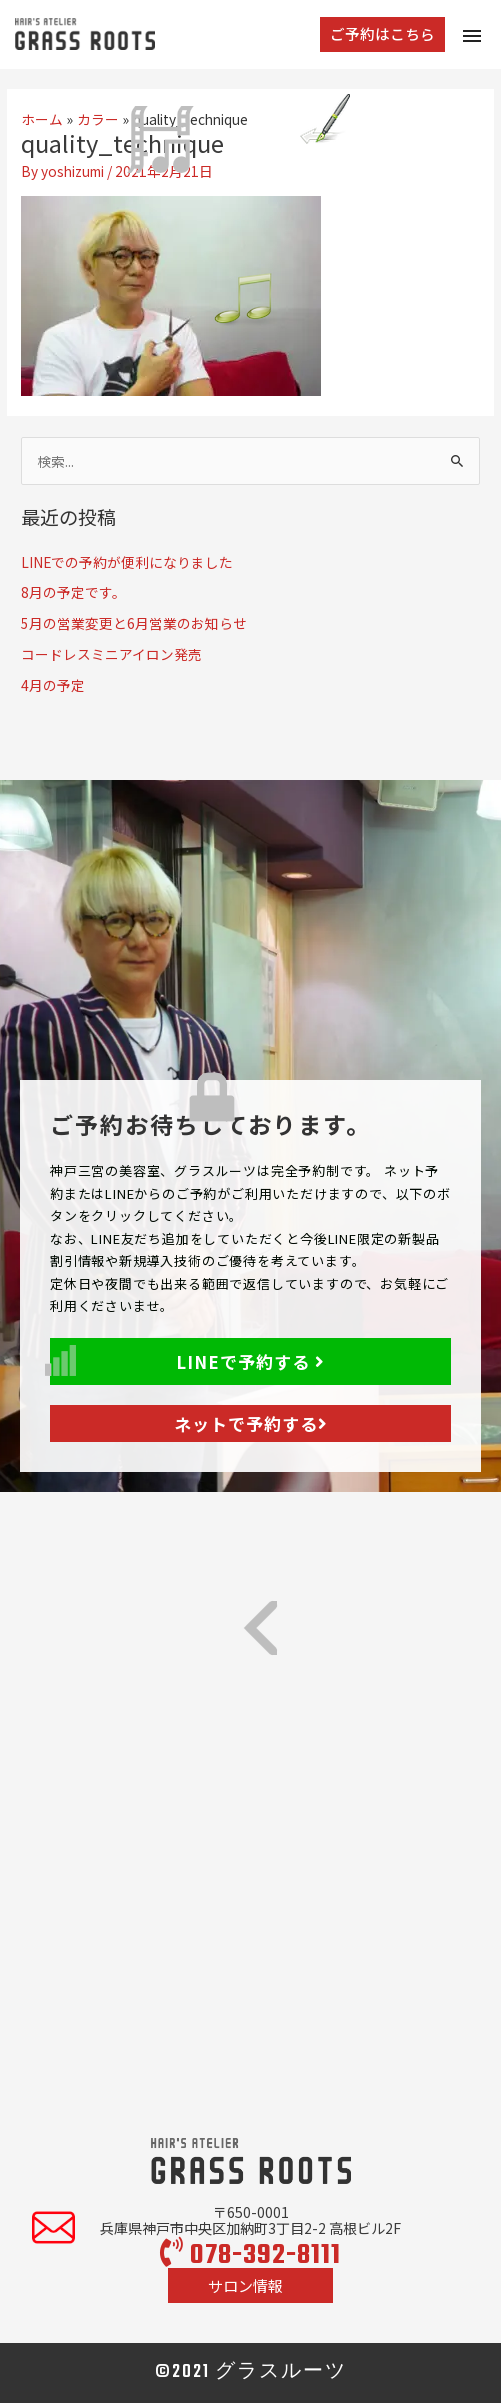 The height and width of the screenshot is (2403, 501). What do you see at coordinates (212, 1099) in the screenshot?
I see `indicates content is locked or protected from editing` at bounding box center [212, 1099].